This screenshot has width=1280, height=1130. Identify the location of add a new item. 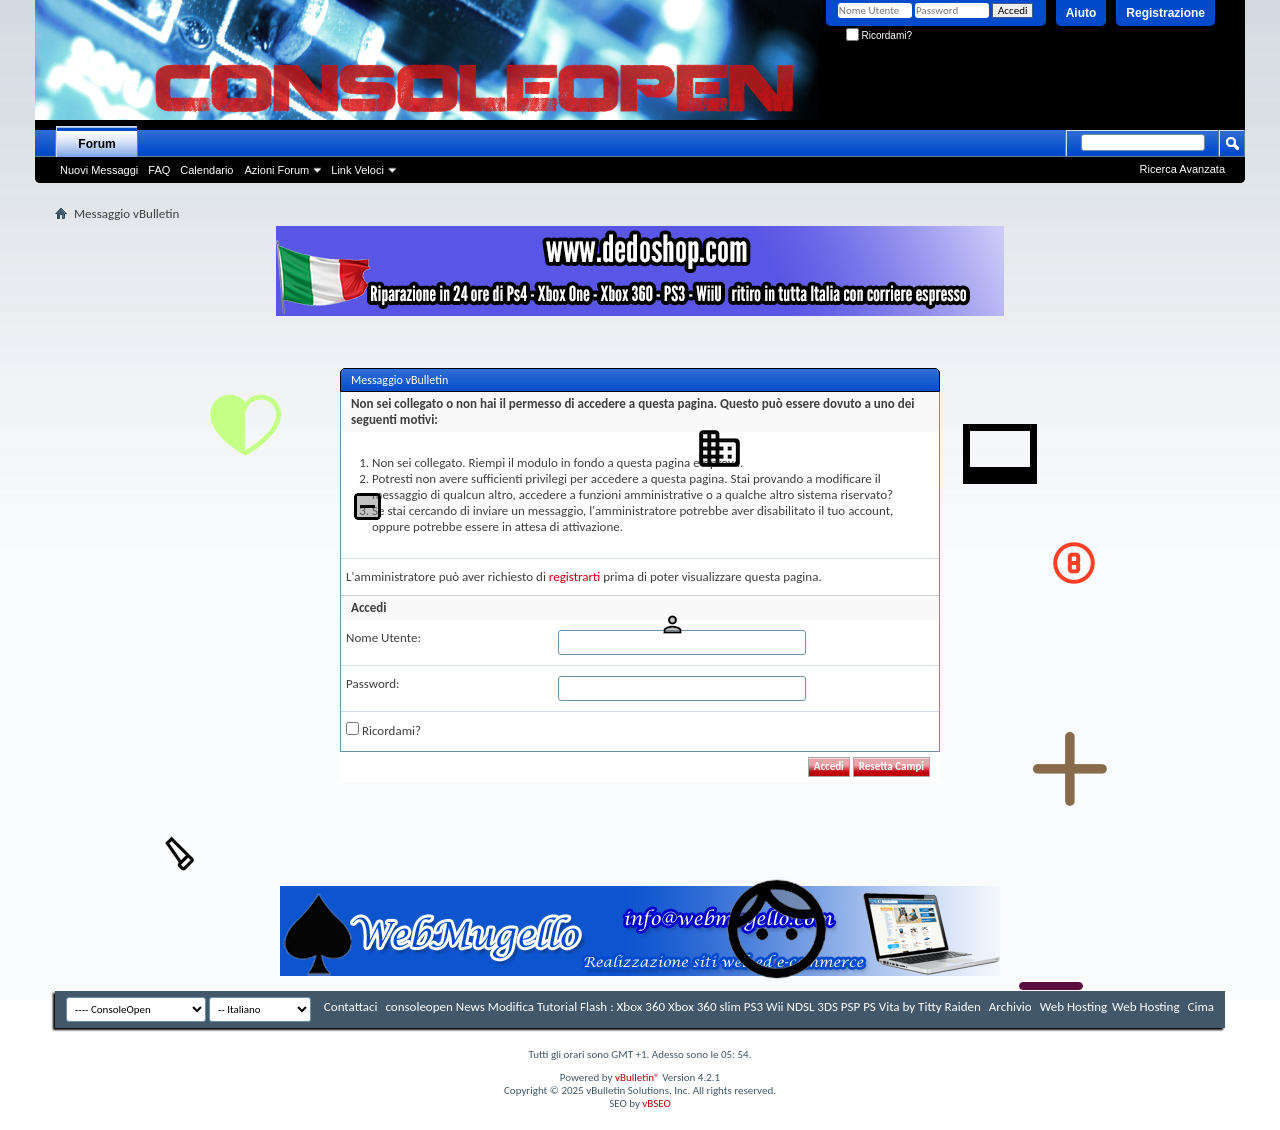
(1071, 770).